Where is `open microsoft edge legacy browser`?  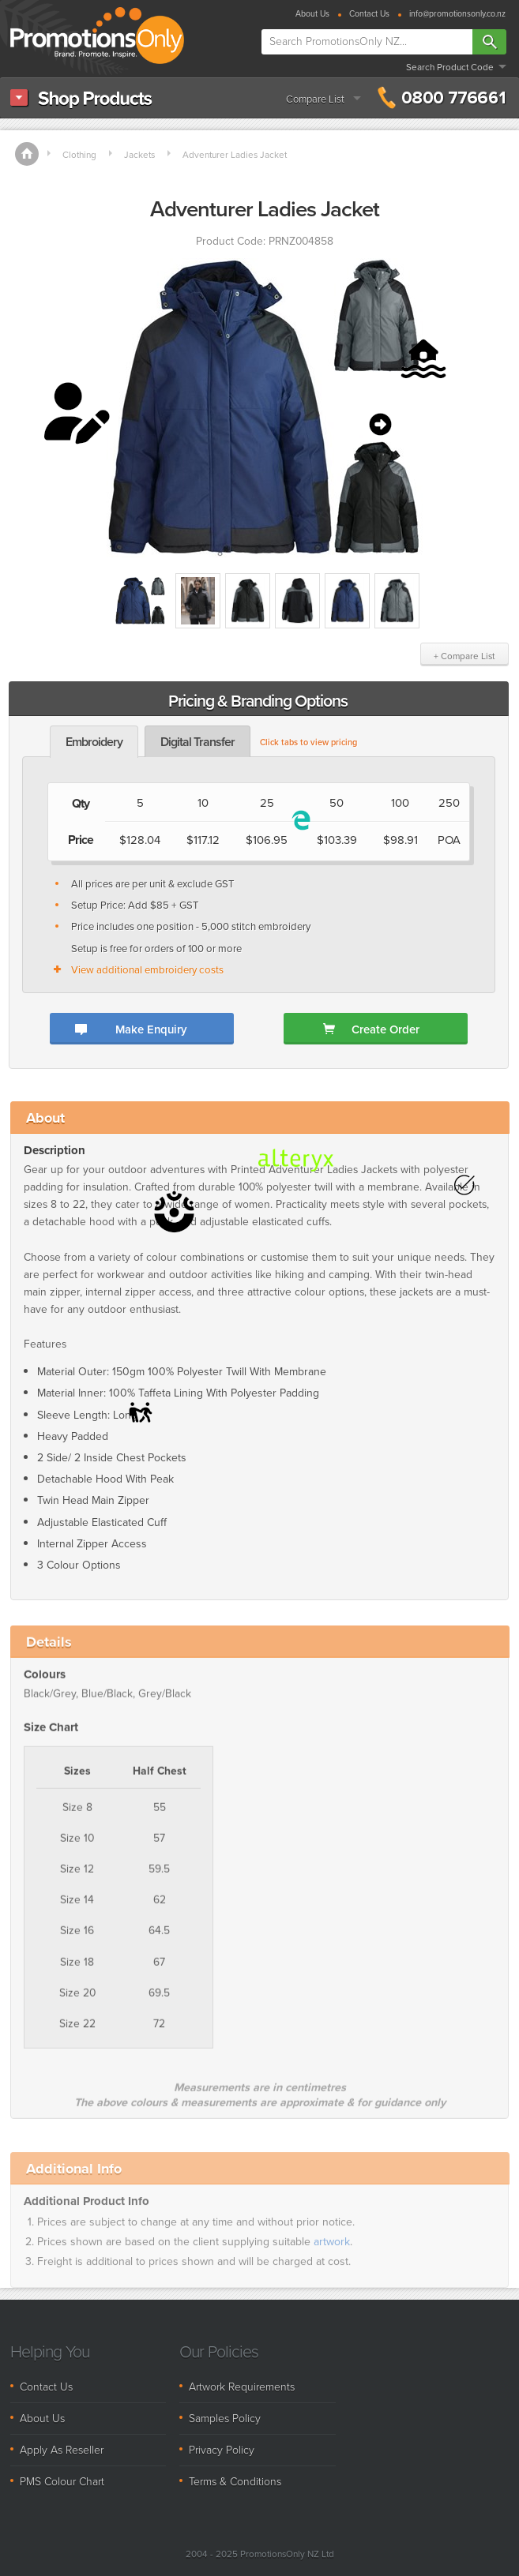 open microsoft edge legacy browser is located at coordinates (301, 820).